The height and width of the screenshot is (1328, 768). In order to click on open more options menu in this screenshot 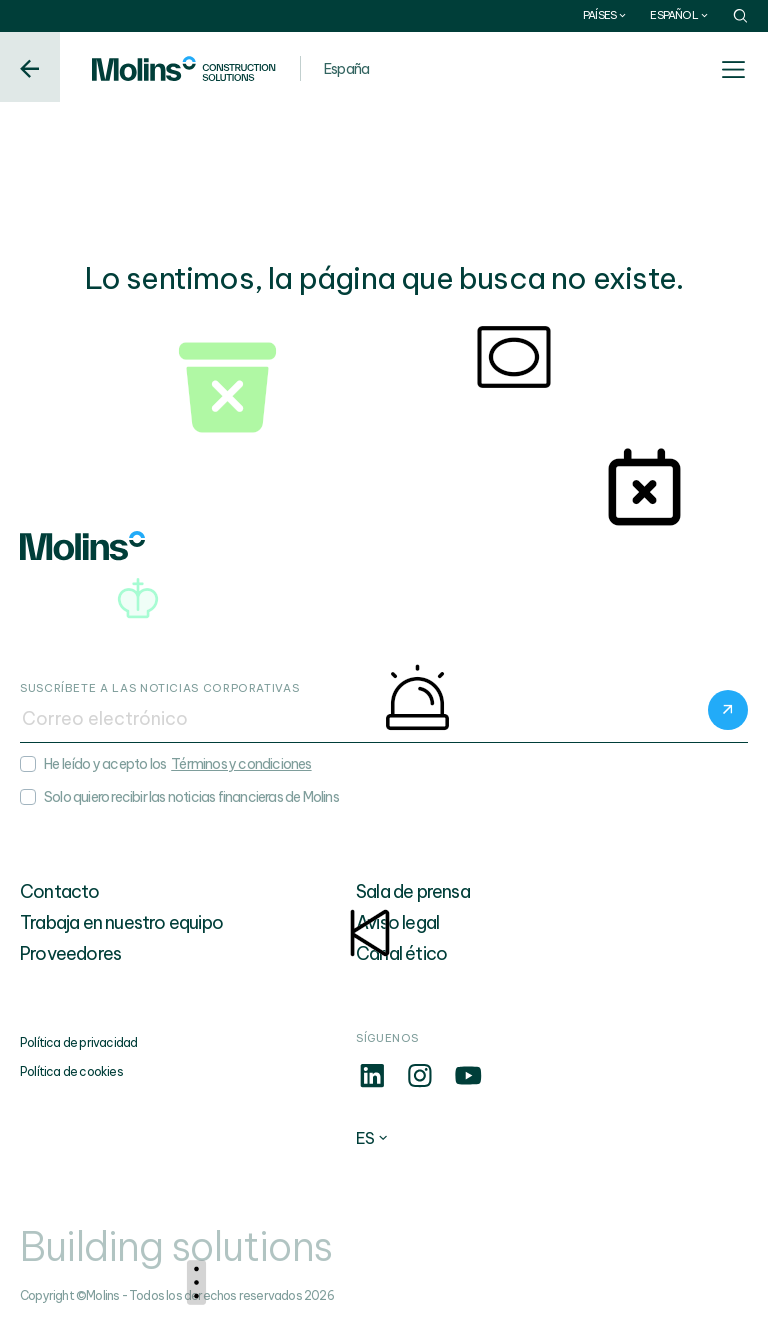, I will do `click(196, 1282)`.